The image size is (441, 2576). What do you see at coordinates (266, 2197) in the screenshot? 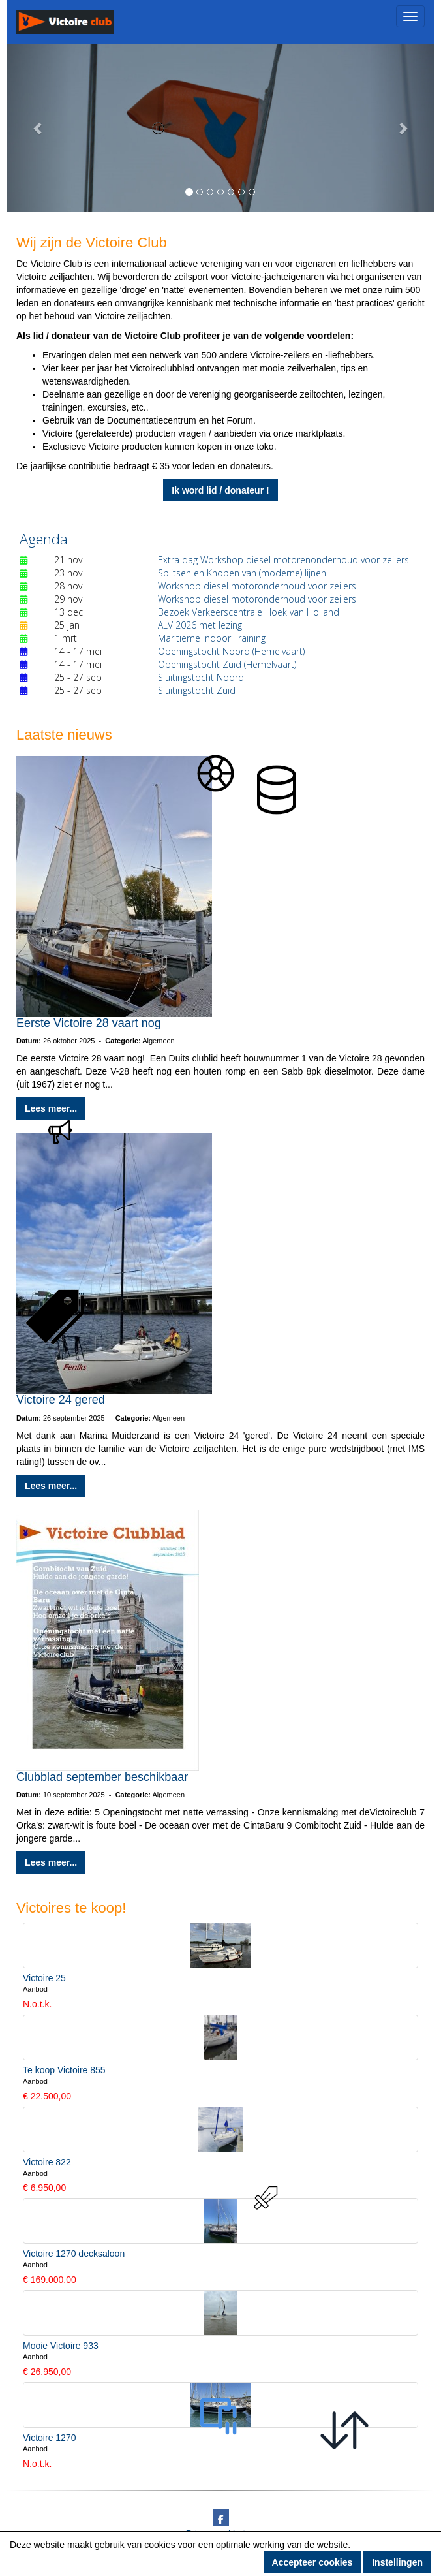
I see `access combat or battle features` at bounding box center [266, 2197].